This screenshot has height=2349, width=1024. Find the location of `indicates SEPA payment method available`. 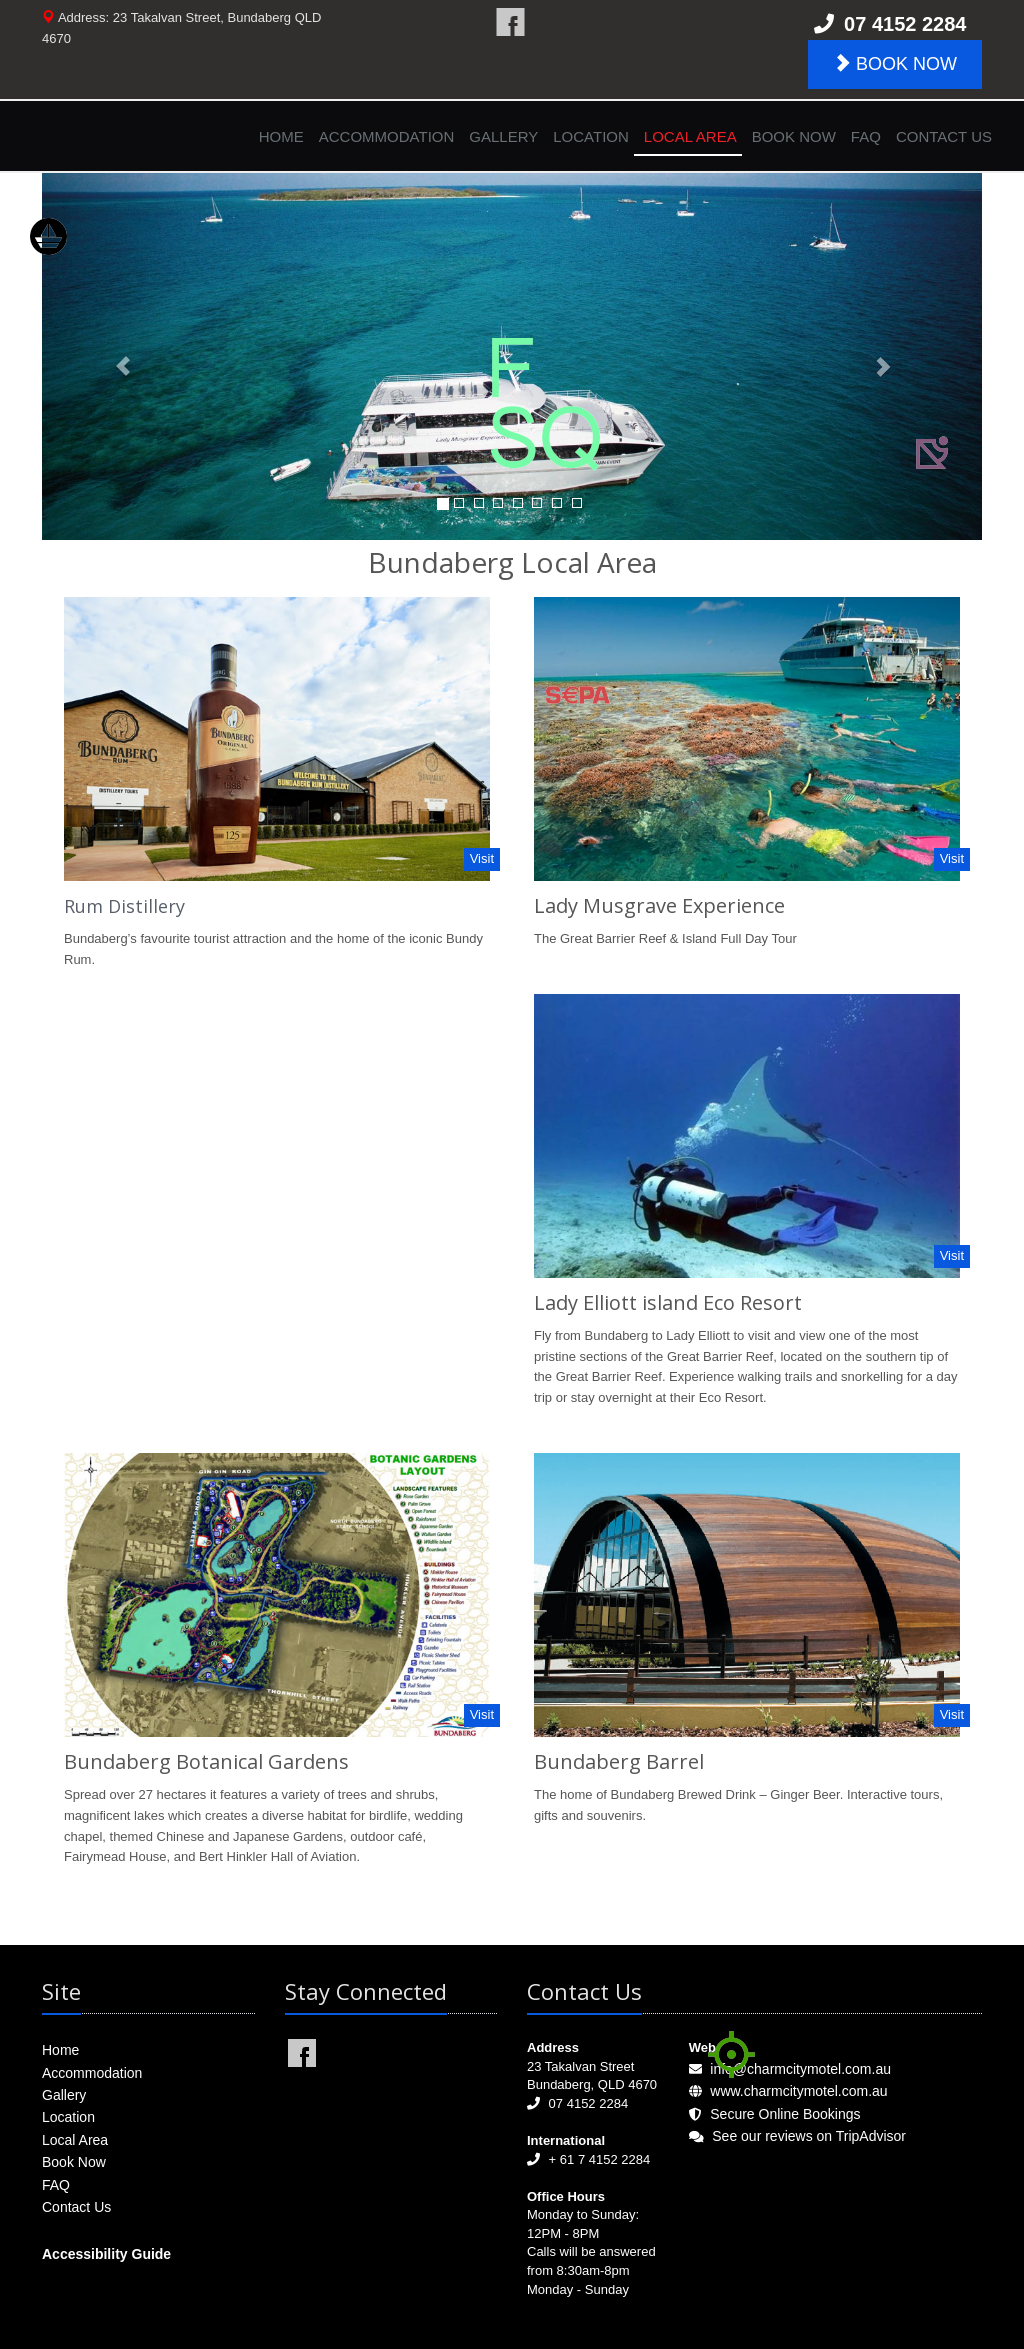

indicates SEPA payment method available is located at coordinates (578, 695).